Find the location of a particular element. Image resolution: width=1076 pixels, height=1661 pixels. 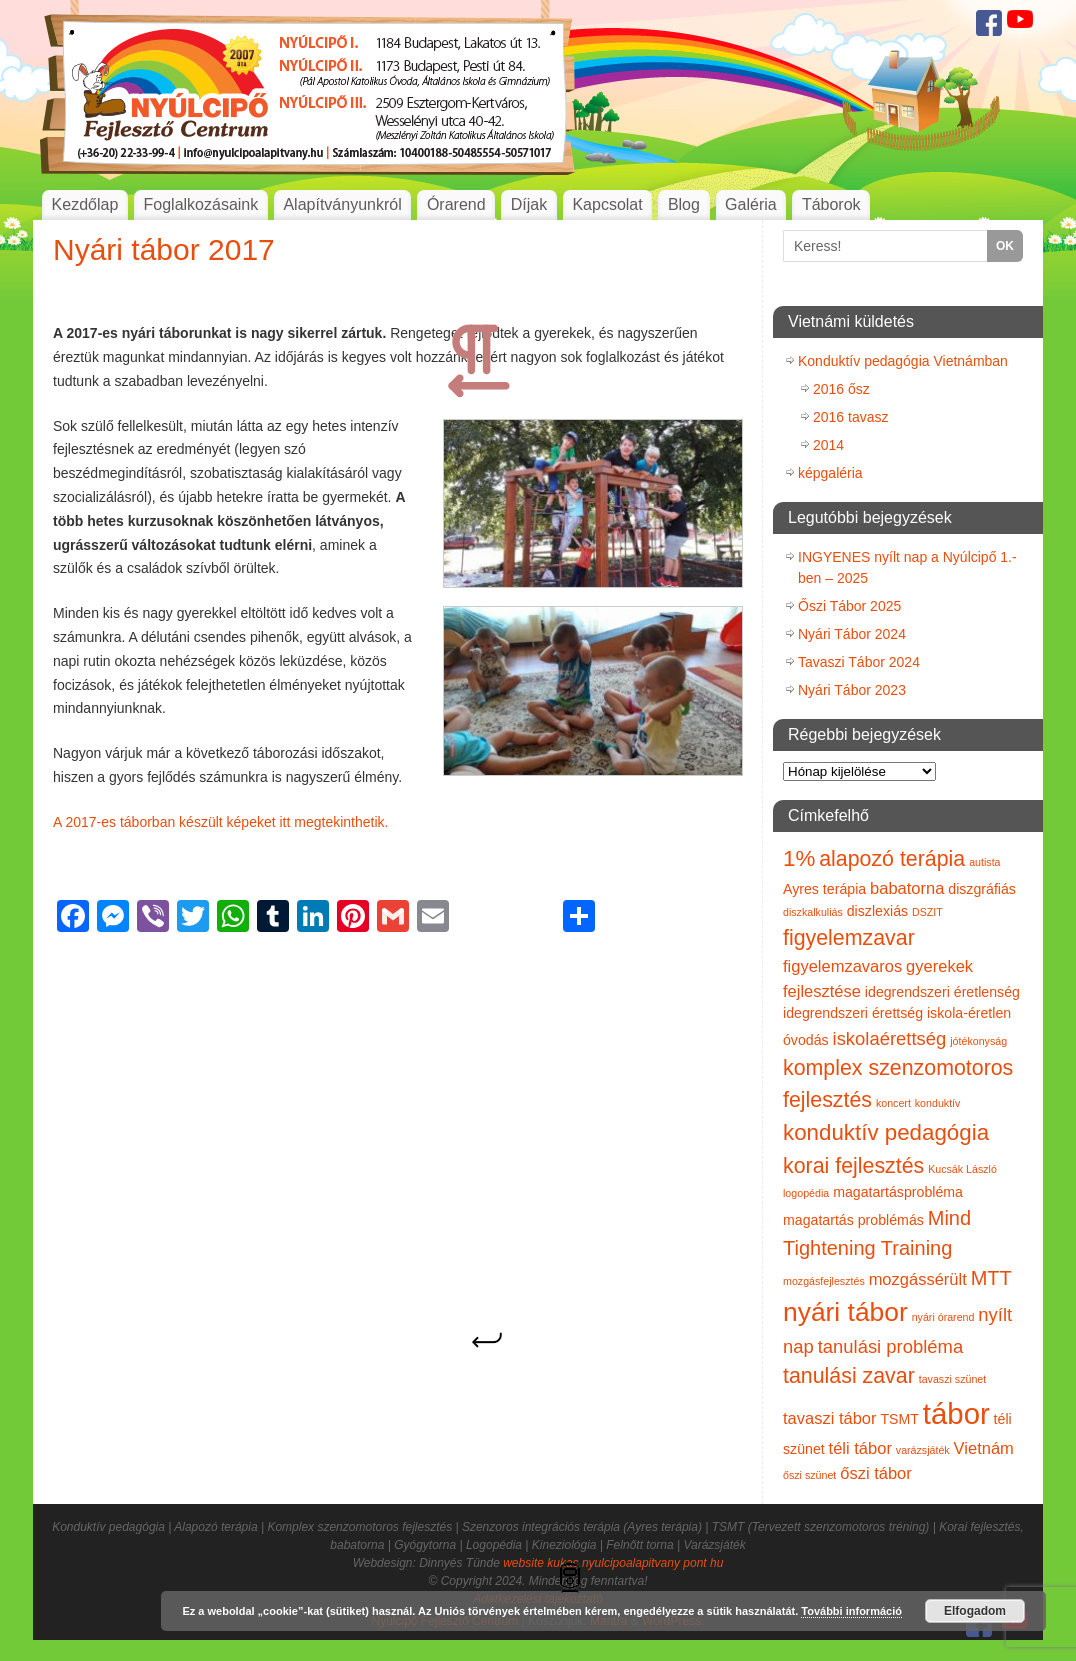

switch text direction to right-to-left is located at coordinates (479, 359).